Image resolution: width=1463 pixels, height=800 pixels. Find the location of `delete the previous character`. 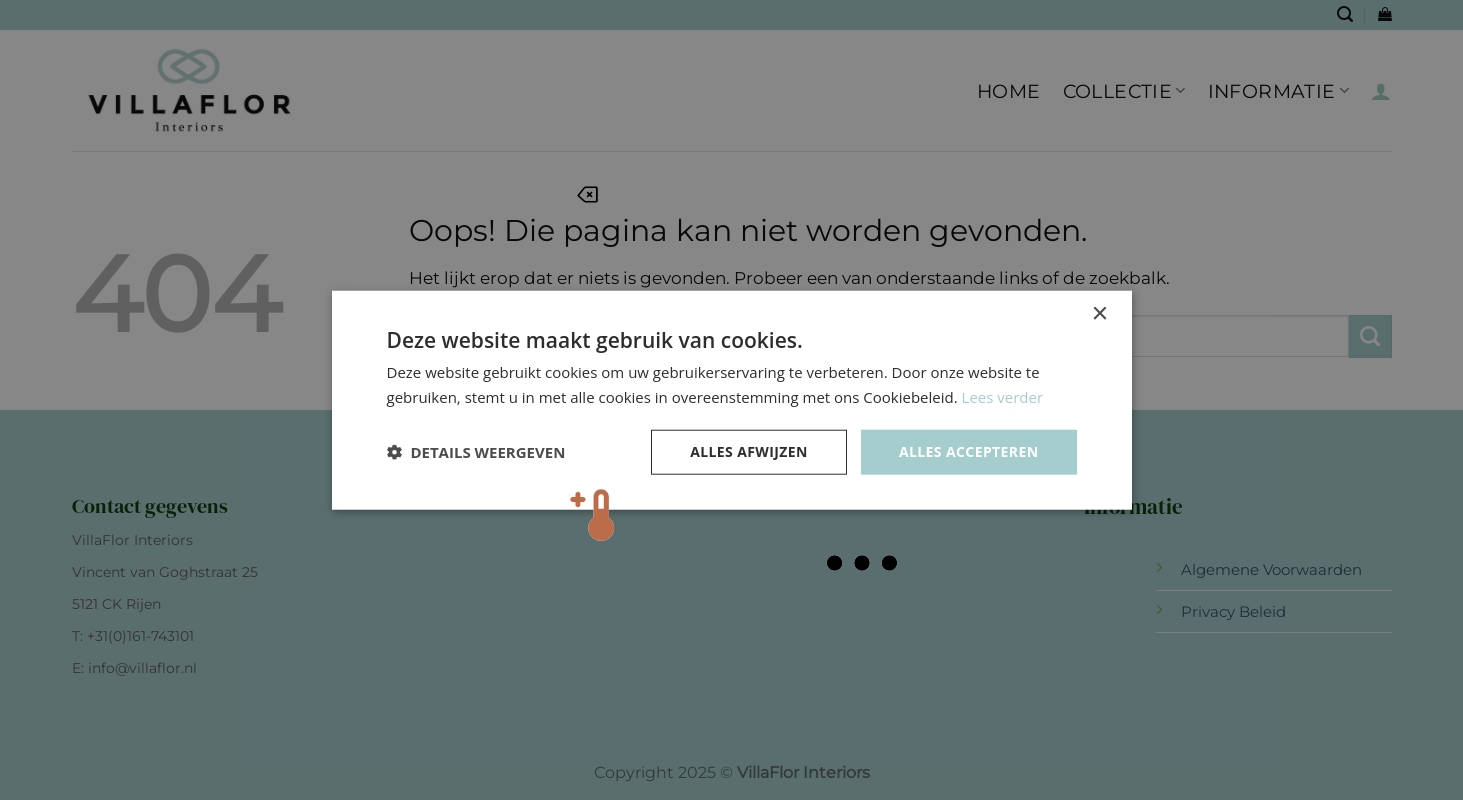

delete the previous character is located at coordinates (587, 194).